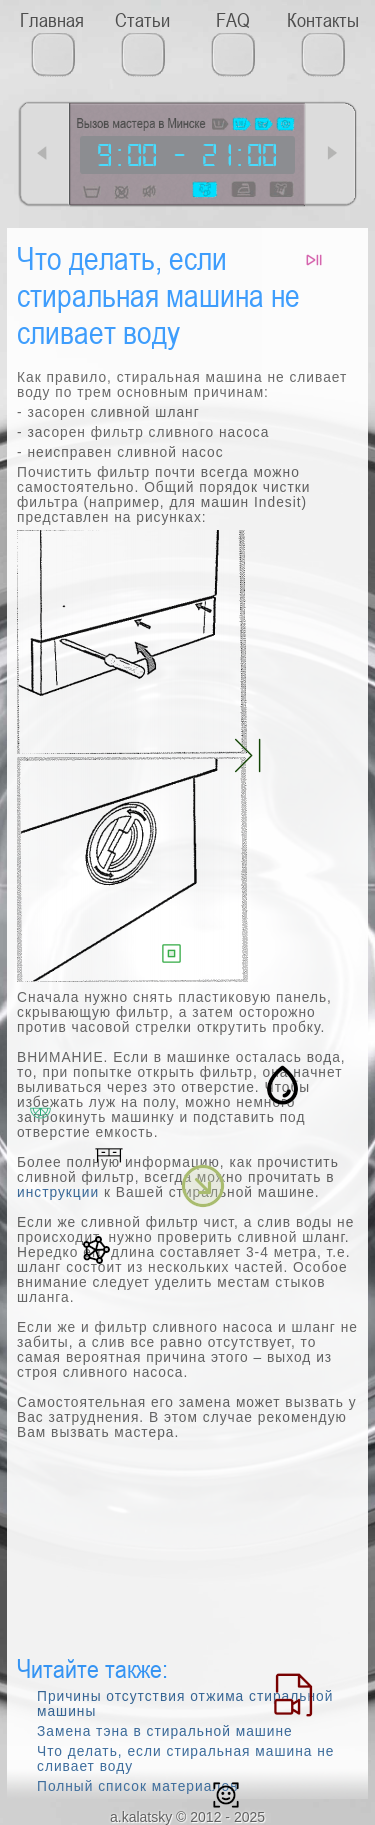 The height and width of the screenshot is (1825, 375). I want to click on view app or brand logo, so click(171, 953).